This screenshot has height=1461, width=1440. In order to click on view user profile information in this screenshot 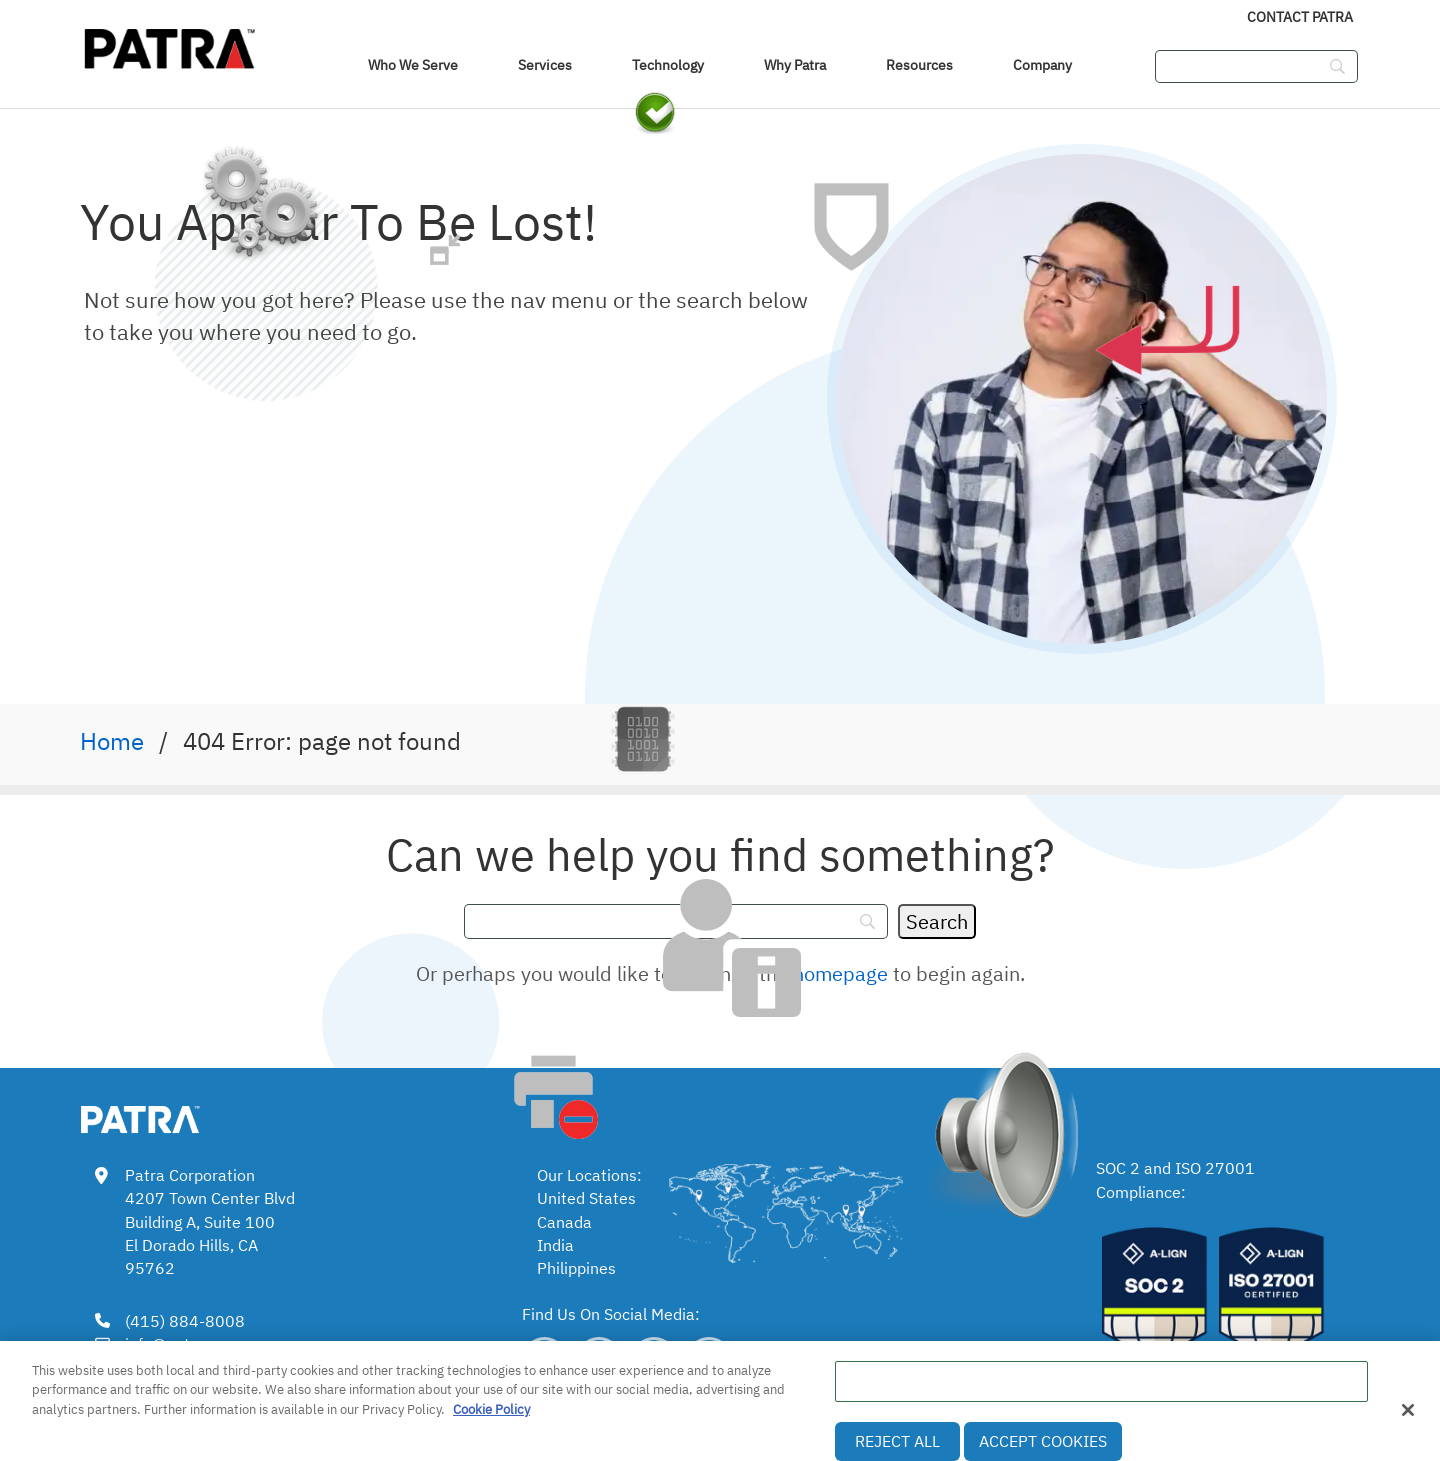, I will do `click(732, 948)`.